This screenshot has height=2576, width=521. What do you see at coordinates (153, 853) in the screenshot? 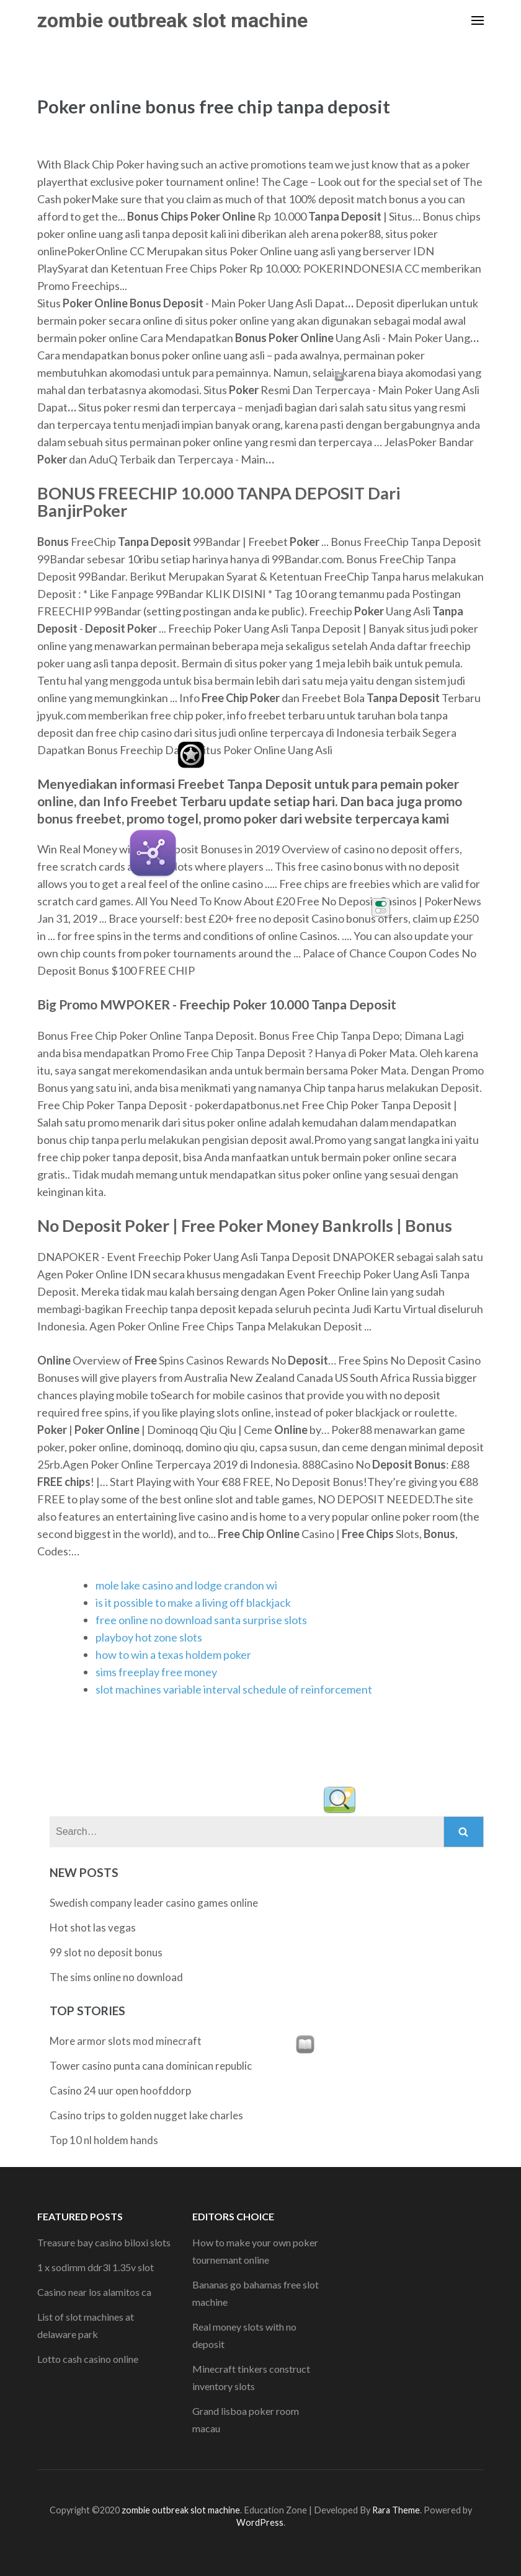
I see `open warpinator to share files between devices on the same network` at bounding box center [153, 853].